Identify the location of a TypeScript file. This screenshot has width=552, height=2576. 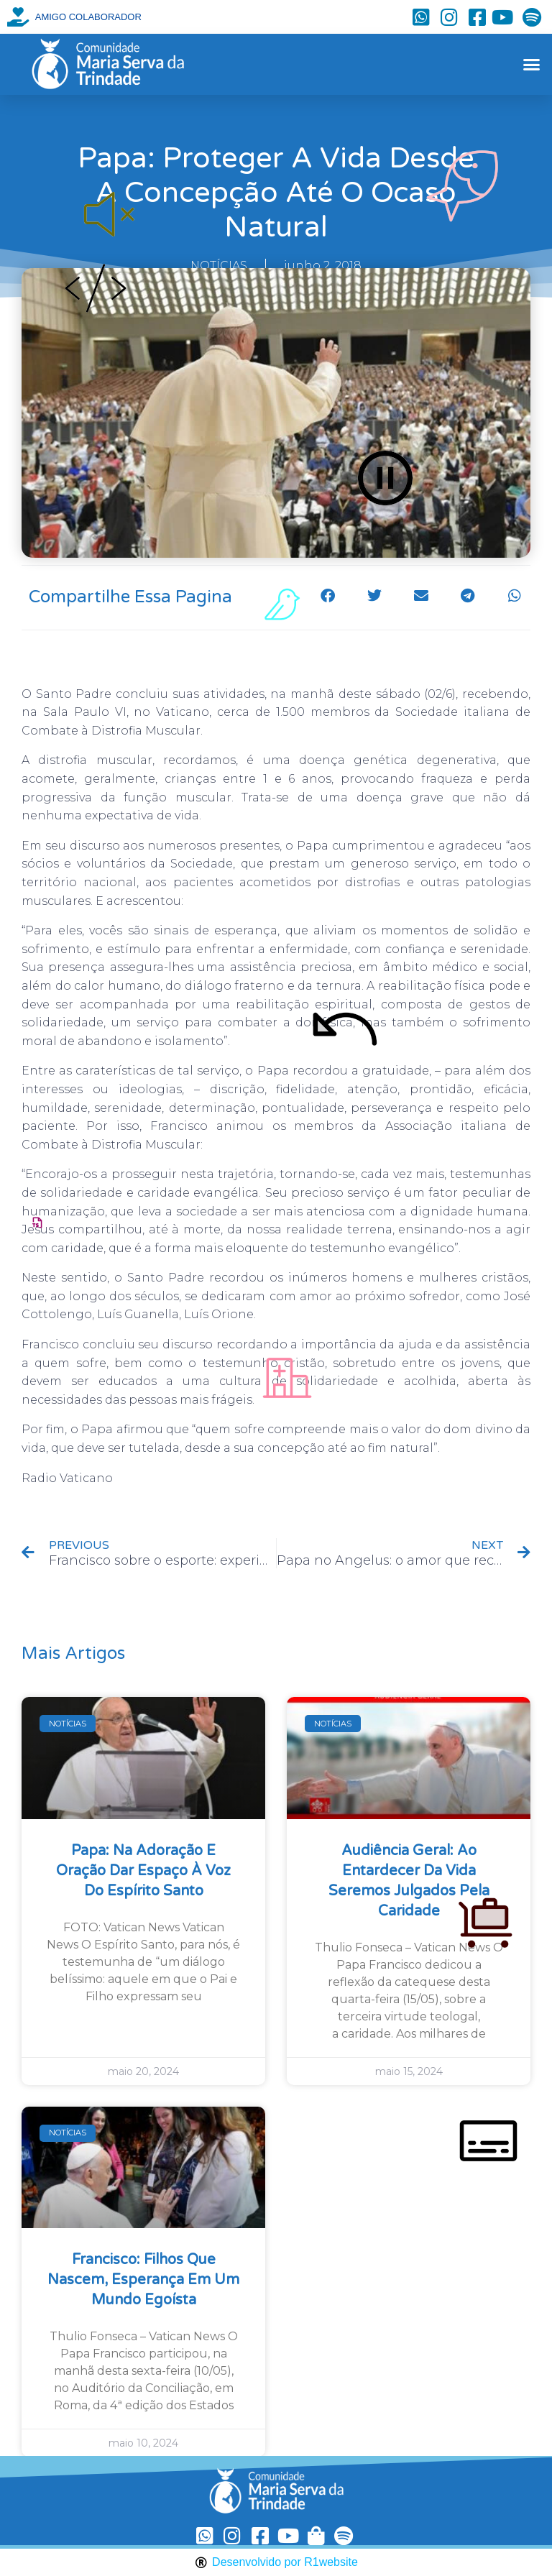
(37, 1223).